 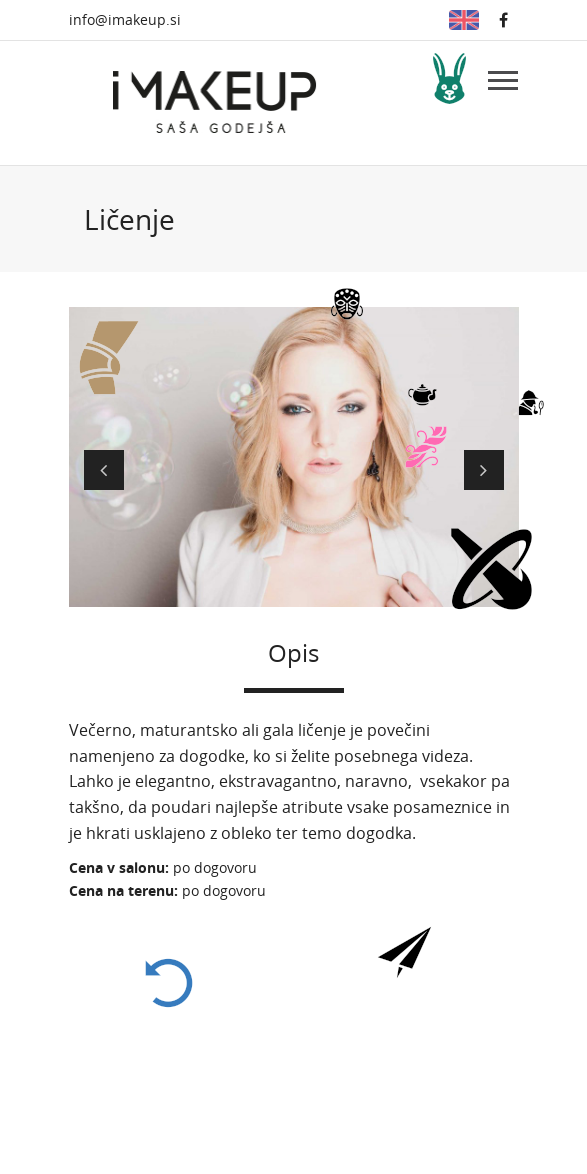 What do you see at coordinates (347, 304) in the screenshot?
I see `access tribal or cultural game content` at bounding box center [347, 304].